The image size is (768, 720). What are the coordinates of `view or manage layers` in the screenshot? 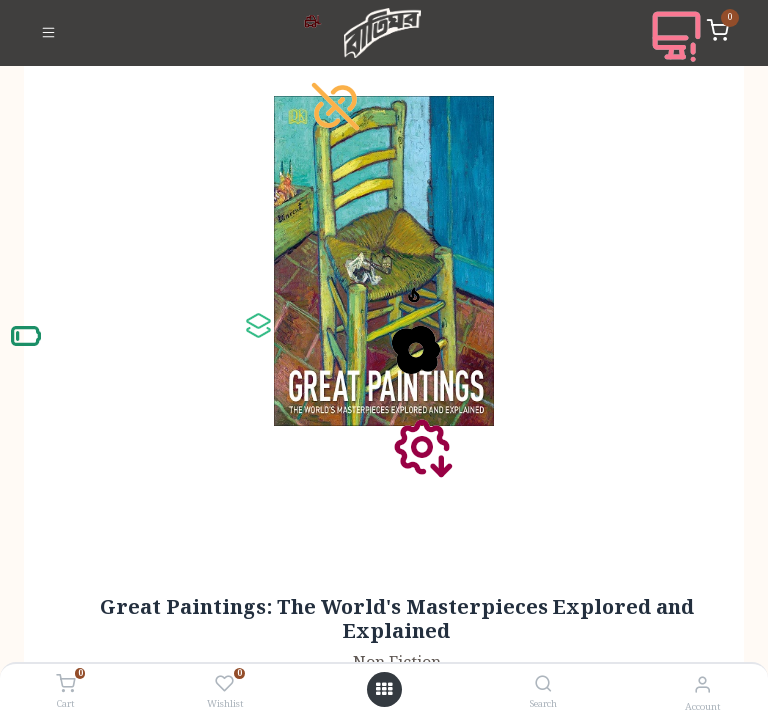 It's located at (258, 325).